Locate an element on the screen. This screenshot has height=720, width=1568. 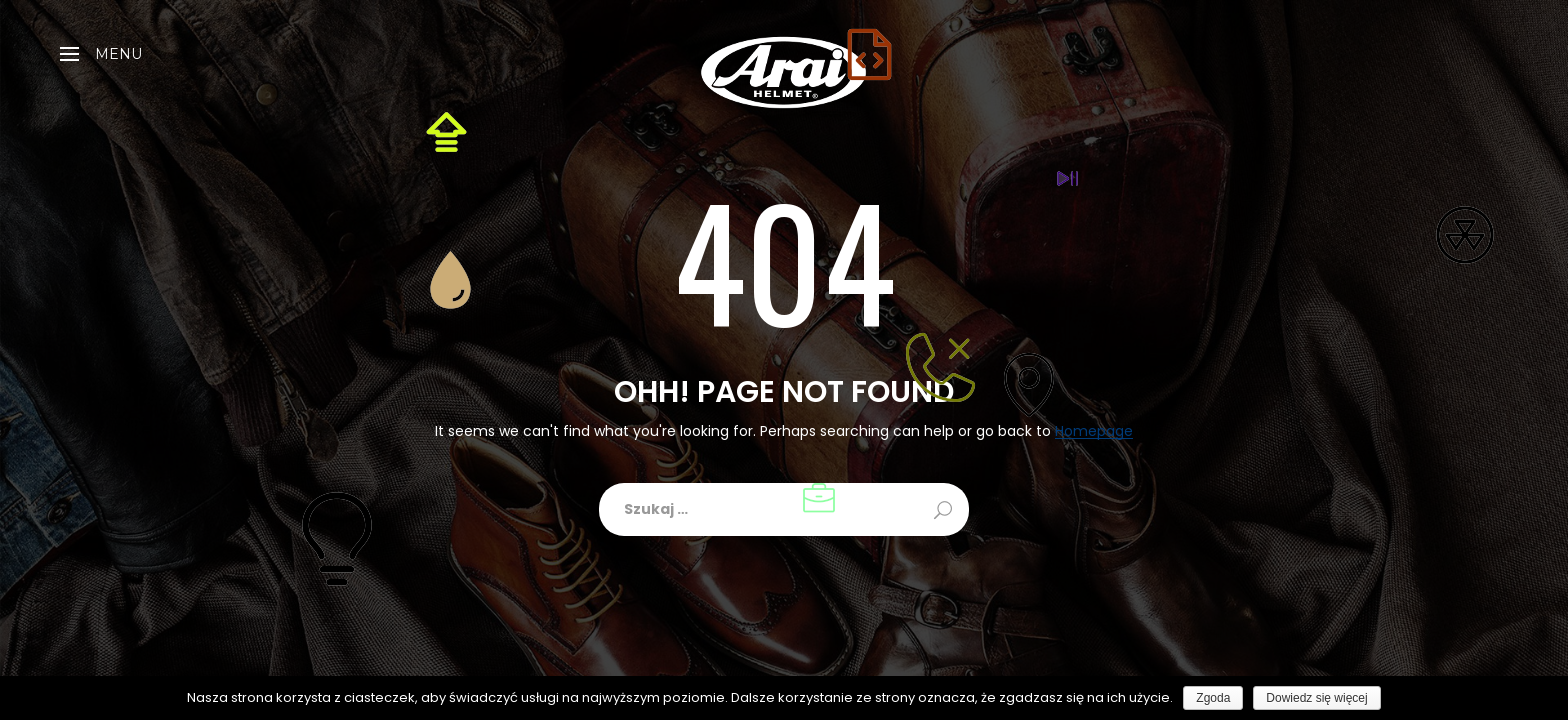
upload multiple files is located at coordinates (446, 133).